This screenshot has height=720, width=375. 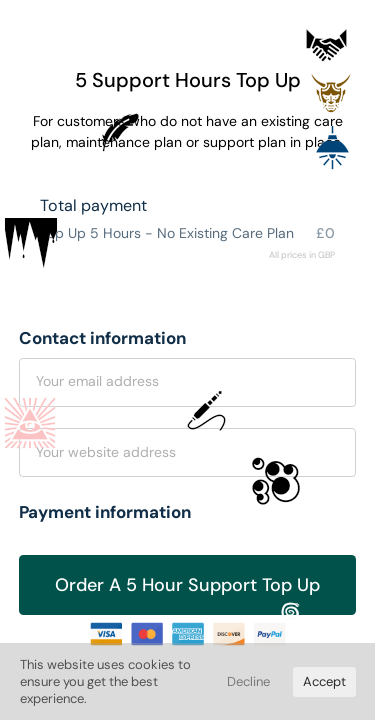 What do you see at coordinates (331, 93) in the screenshot?
I see `select oni character or avatar` at bounding box center [331, 93].